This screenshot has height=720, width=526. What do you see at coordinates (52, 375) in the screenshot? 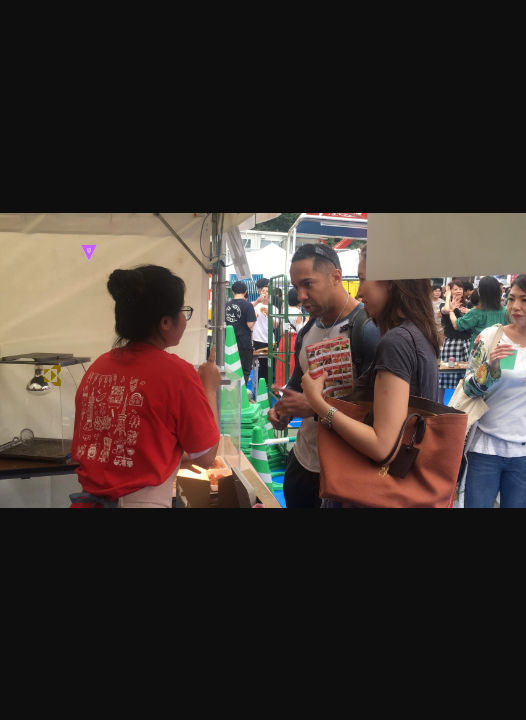
I see `kyocera brand logo` at bounding box center [52, 375].